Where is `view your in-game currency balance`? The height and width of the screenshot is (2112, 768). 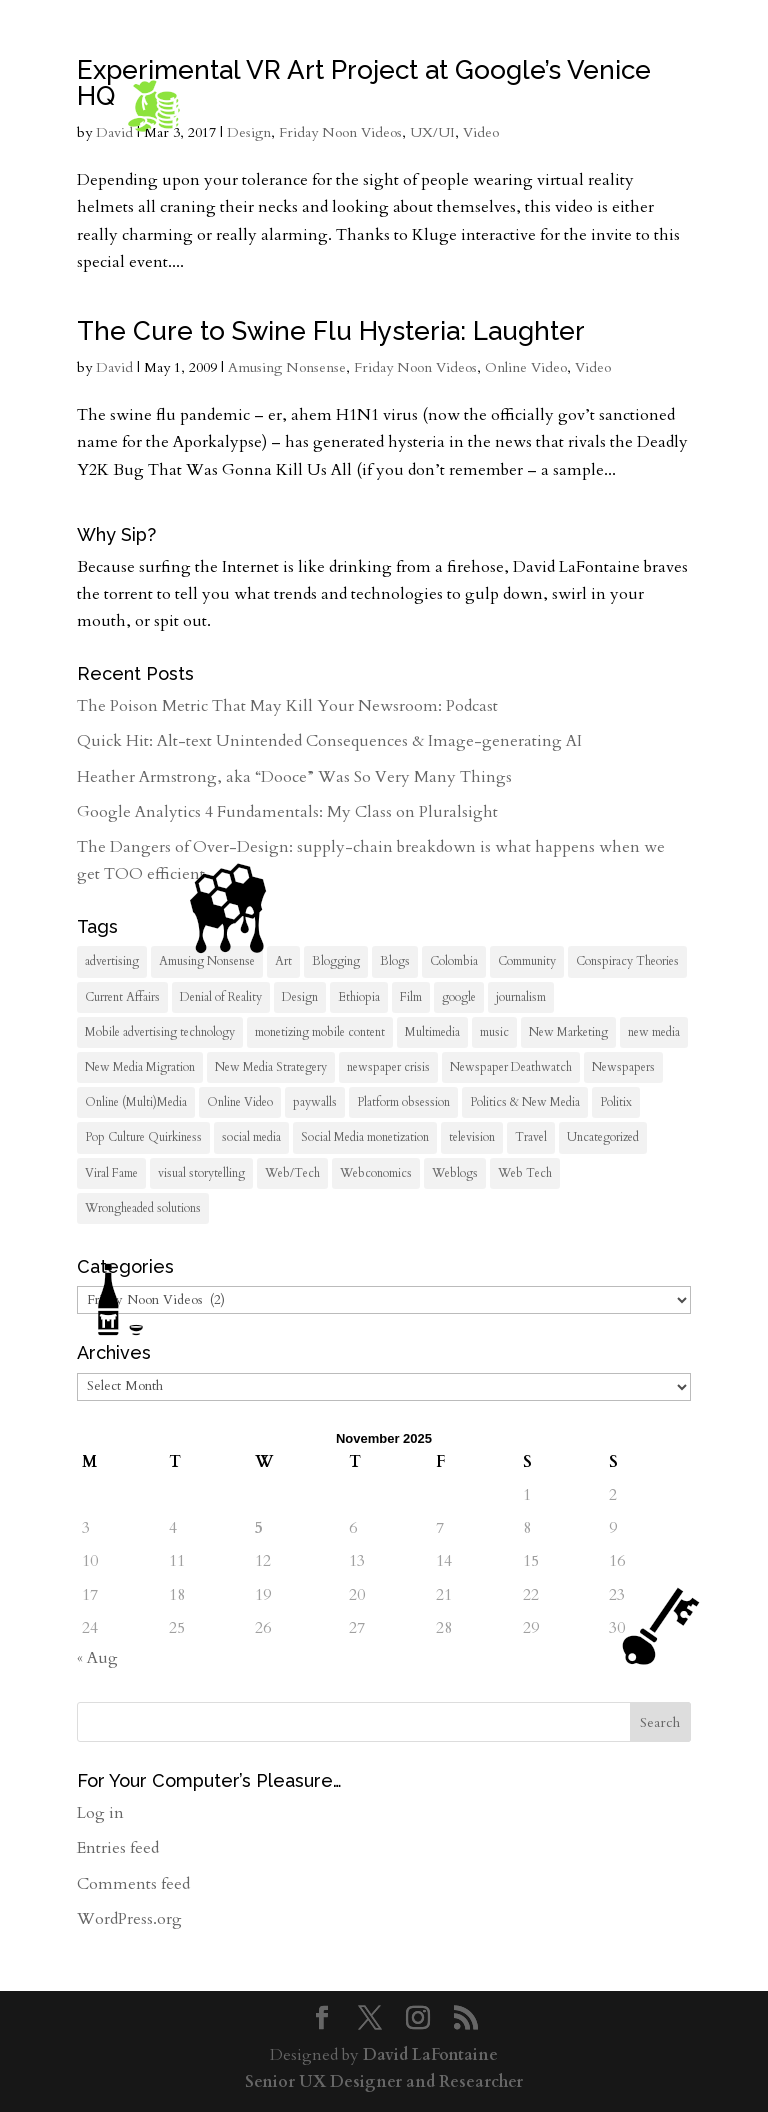
view your in-game currency balance is located at coordinates (154, 106).